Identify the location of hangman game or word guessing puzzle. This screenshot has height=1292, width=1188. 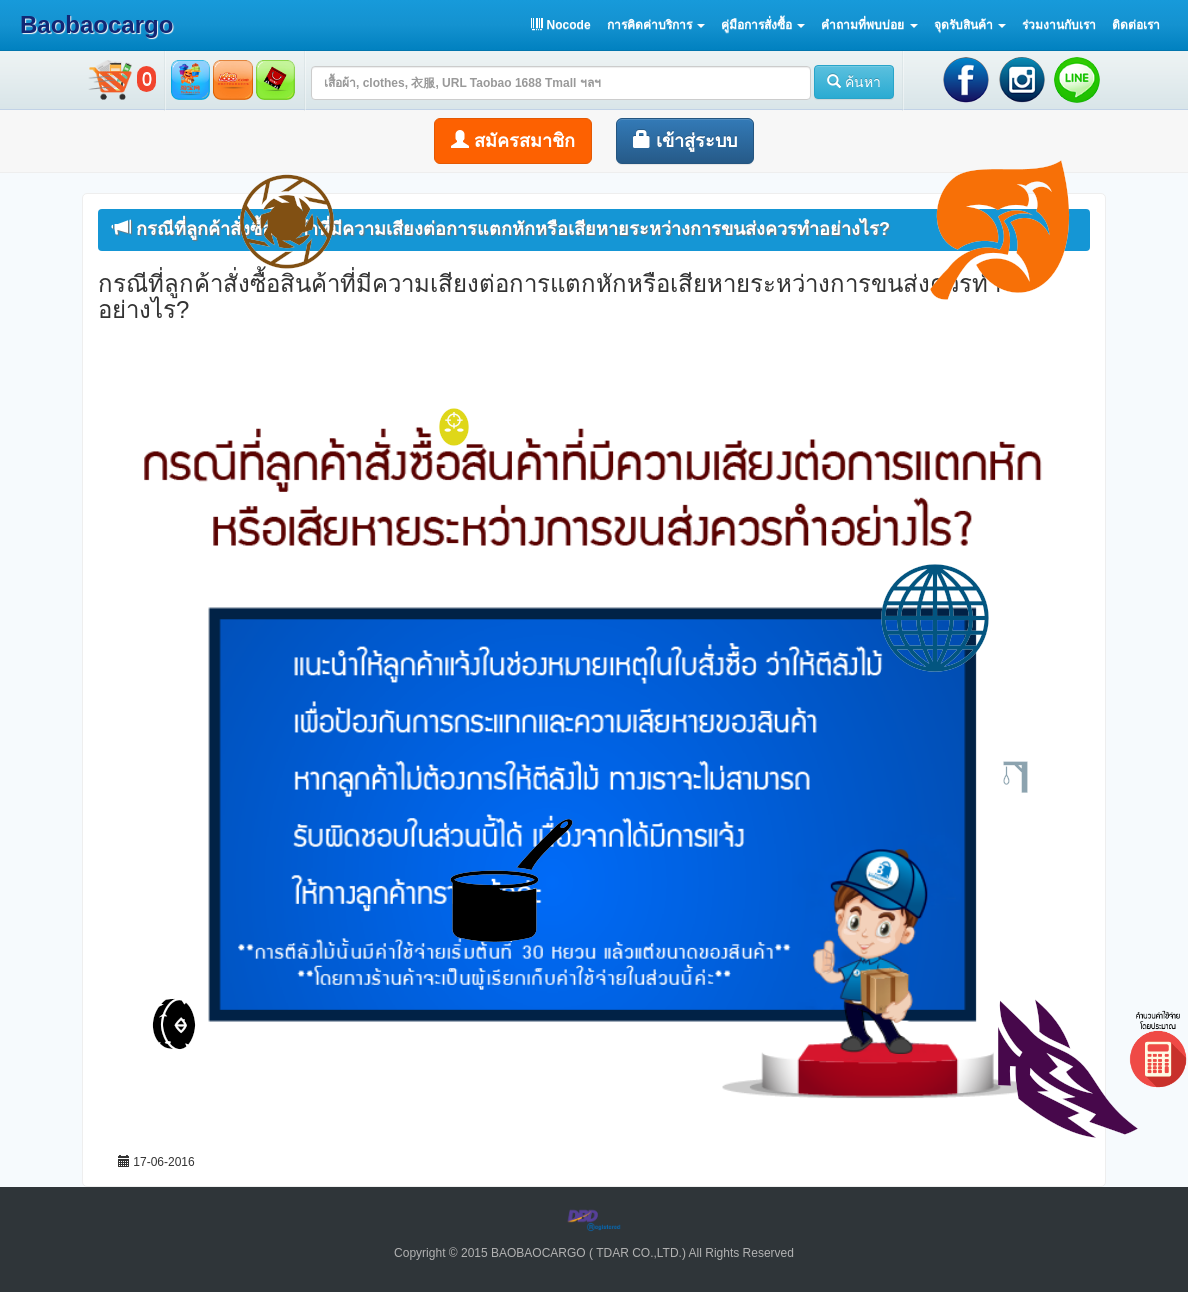
(1015, 777).